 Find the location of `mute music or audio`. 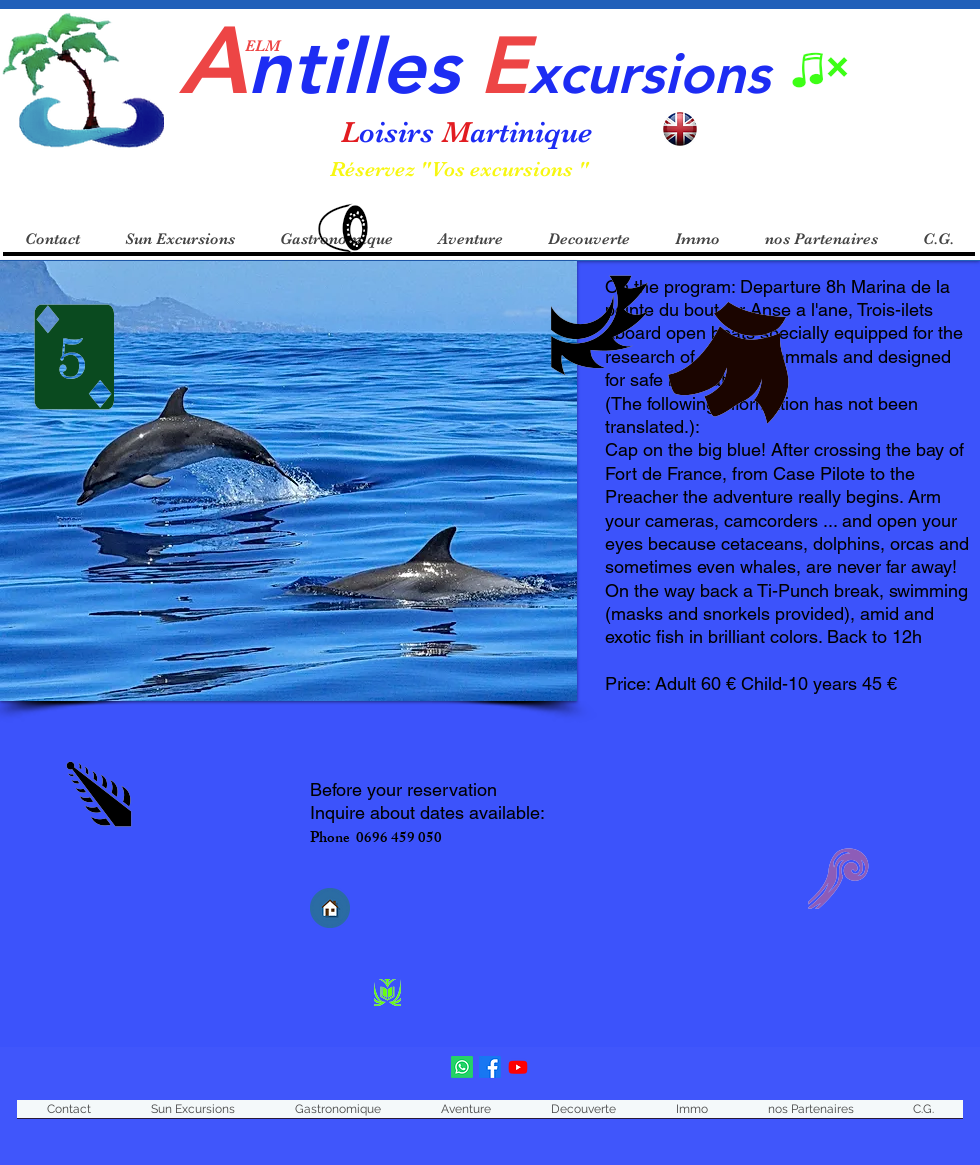

mute music or audio is located at coordinates (821, 67).